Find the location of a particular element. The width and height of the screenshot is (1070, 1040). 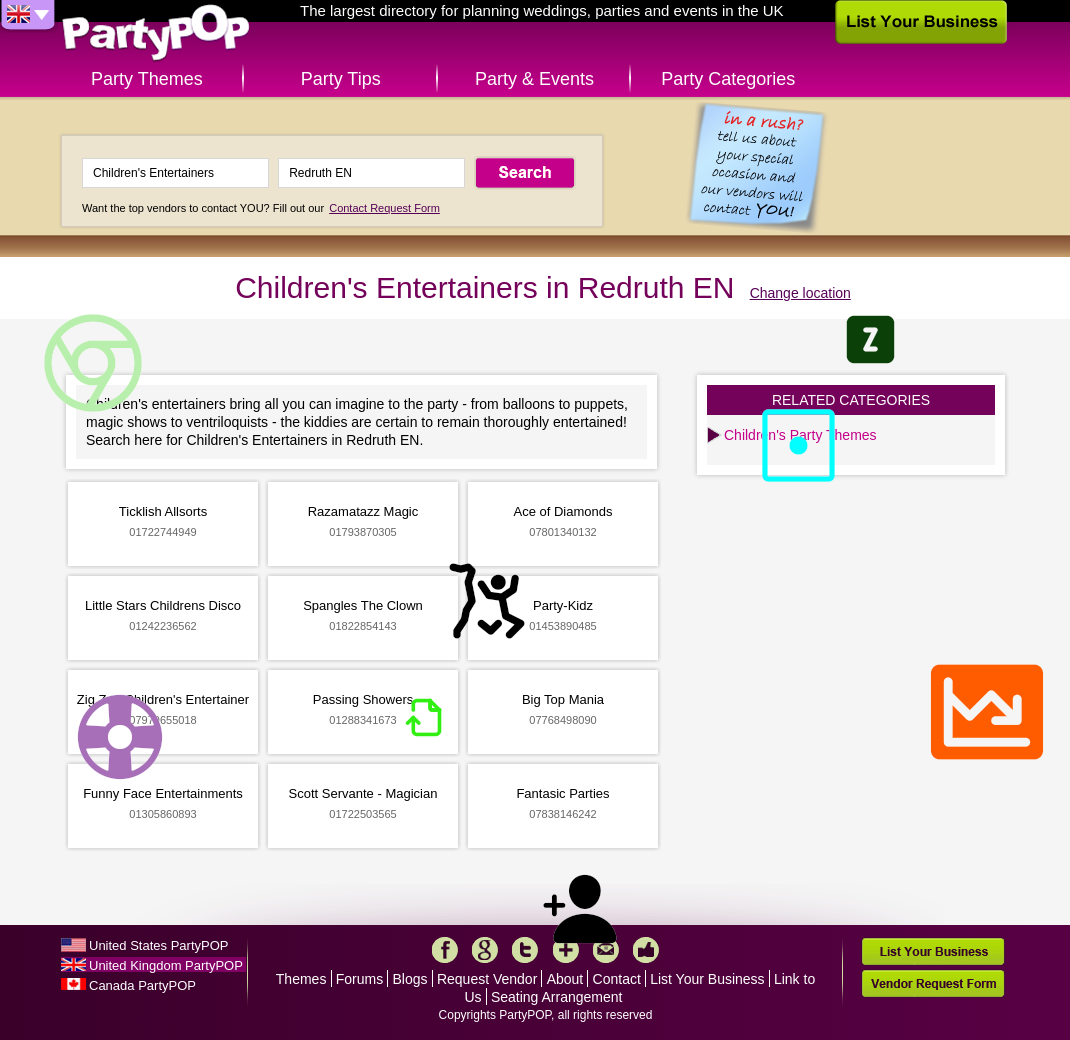

access help or support center is located at coordinates (120, 737).